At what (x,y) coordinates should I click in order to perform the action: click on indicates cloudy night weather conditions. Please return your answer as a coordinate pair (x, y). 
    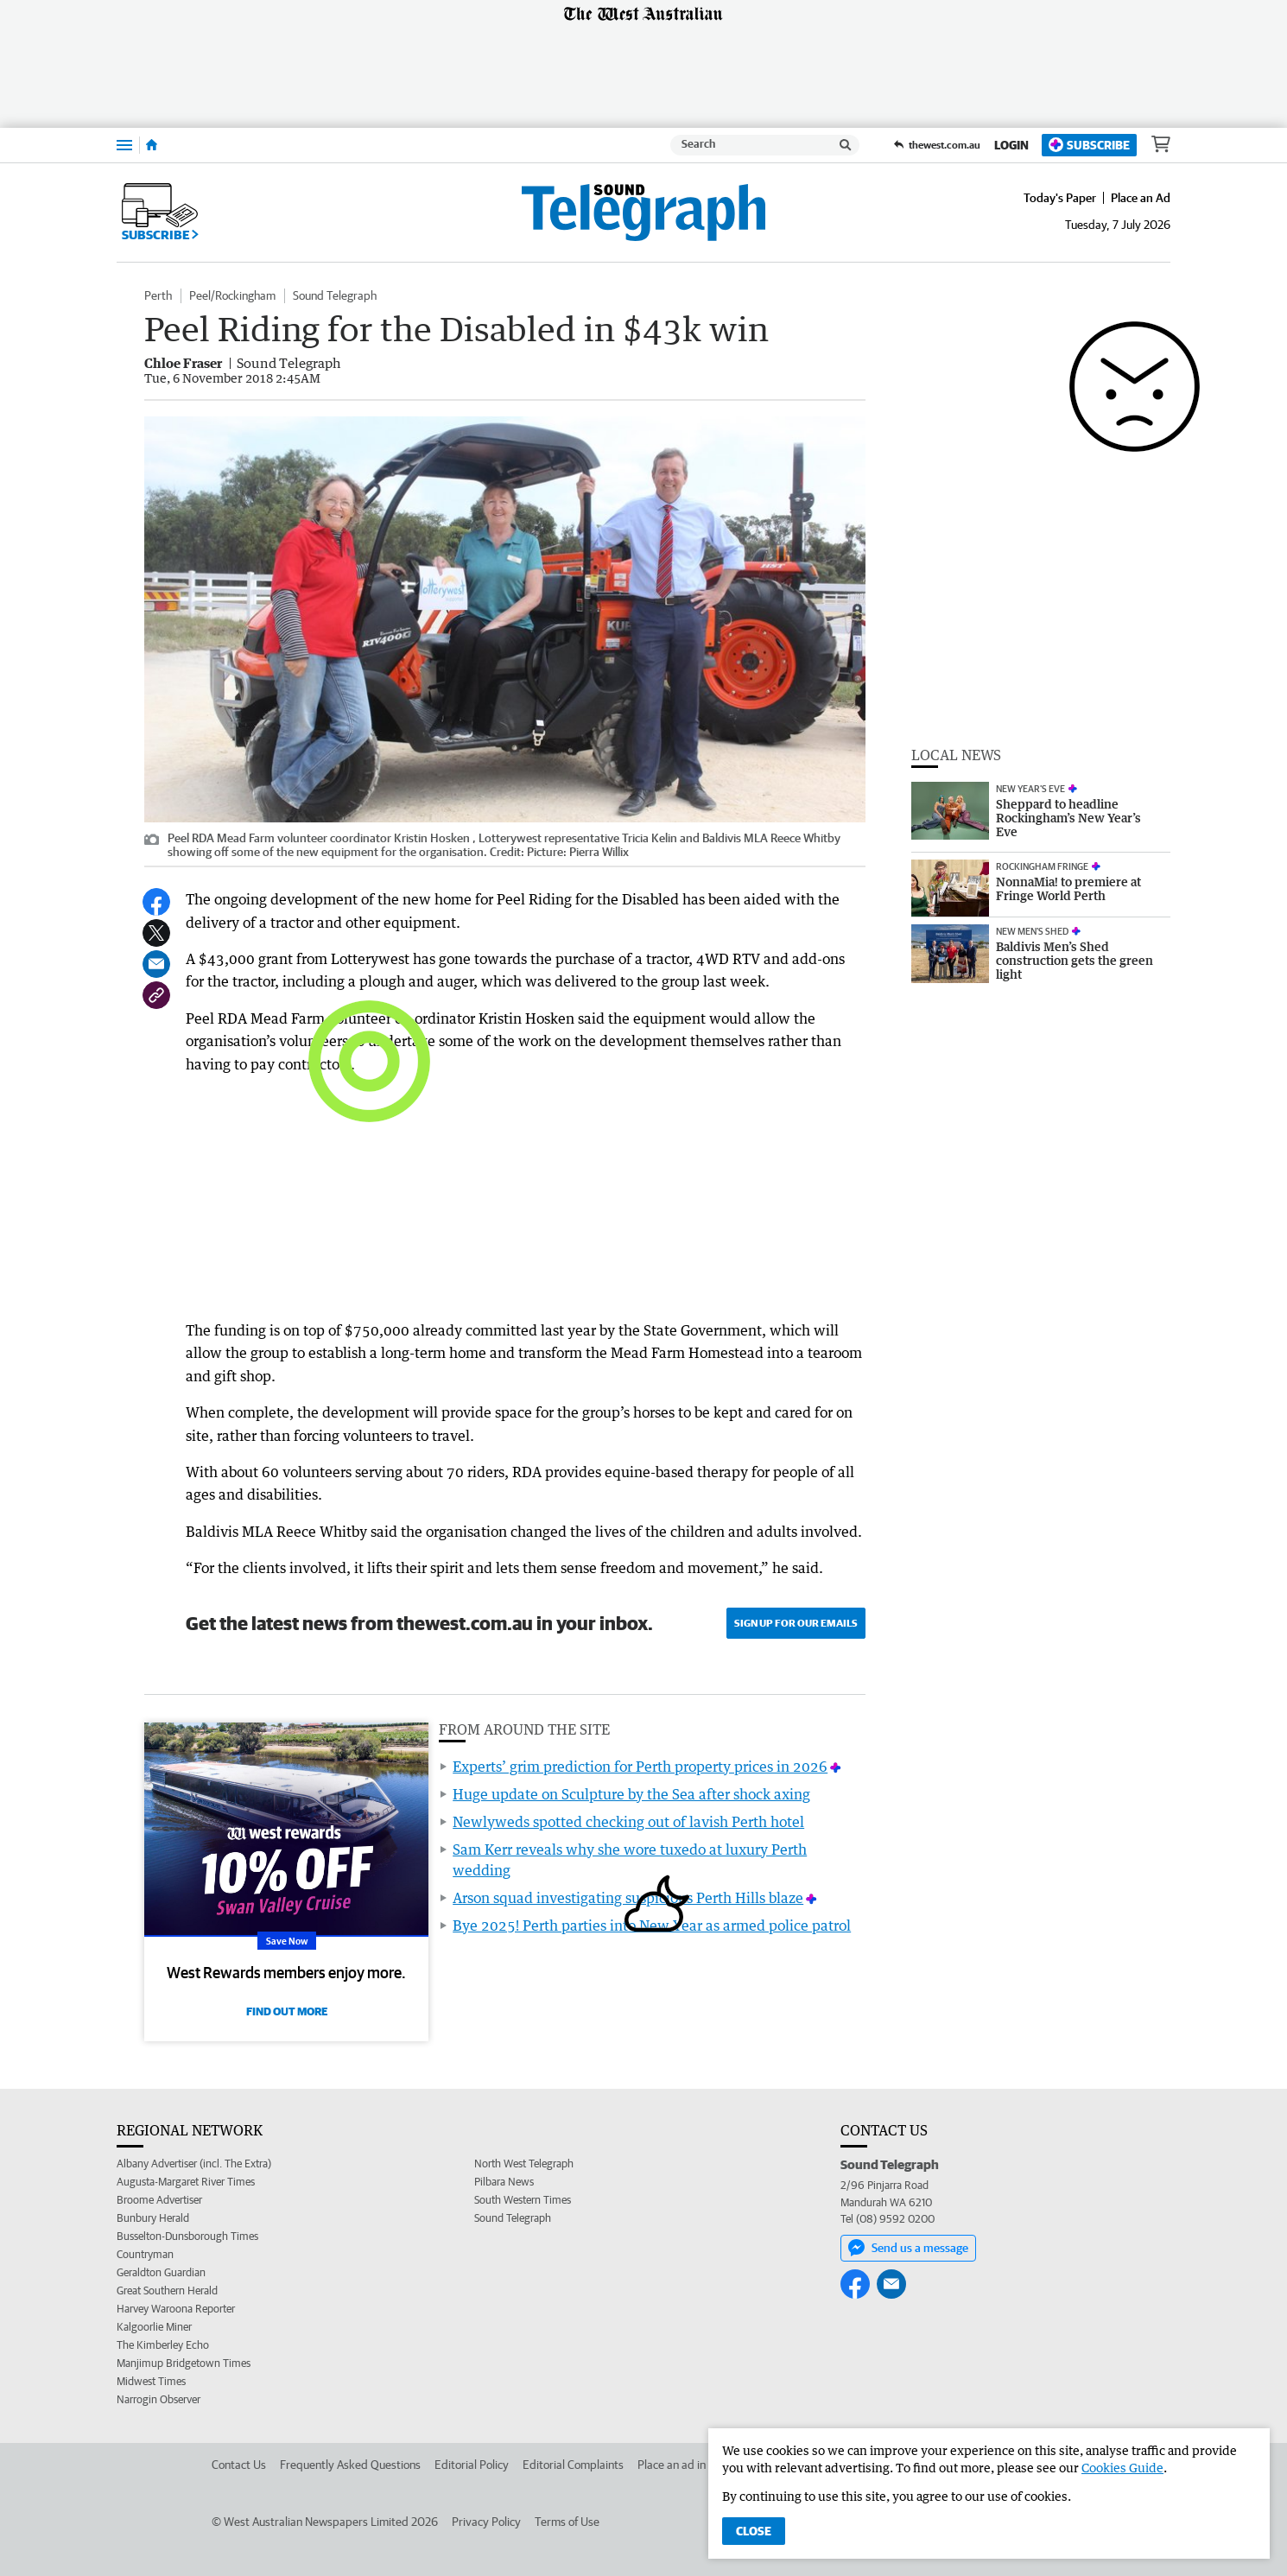
    Looking at the image, I should click on (656, 1903).